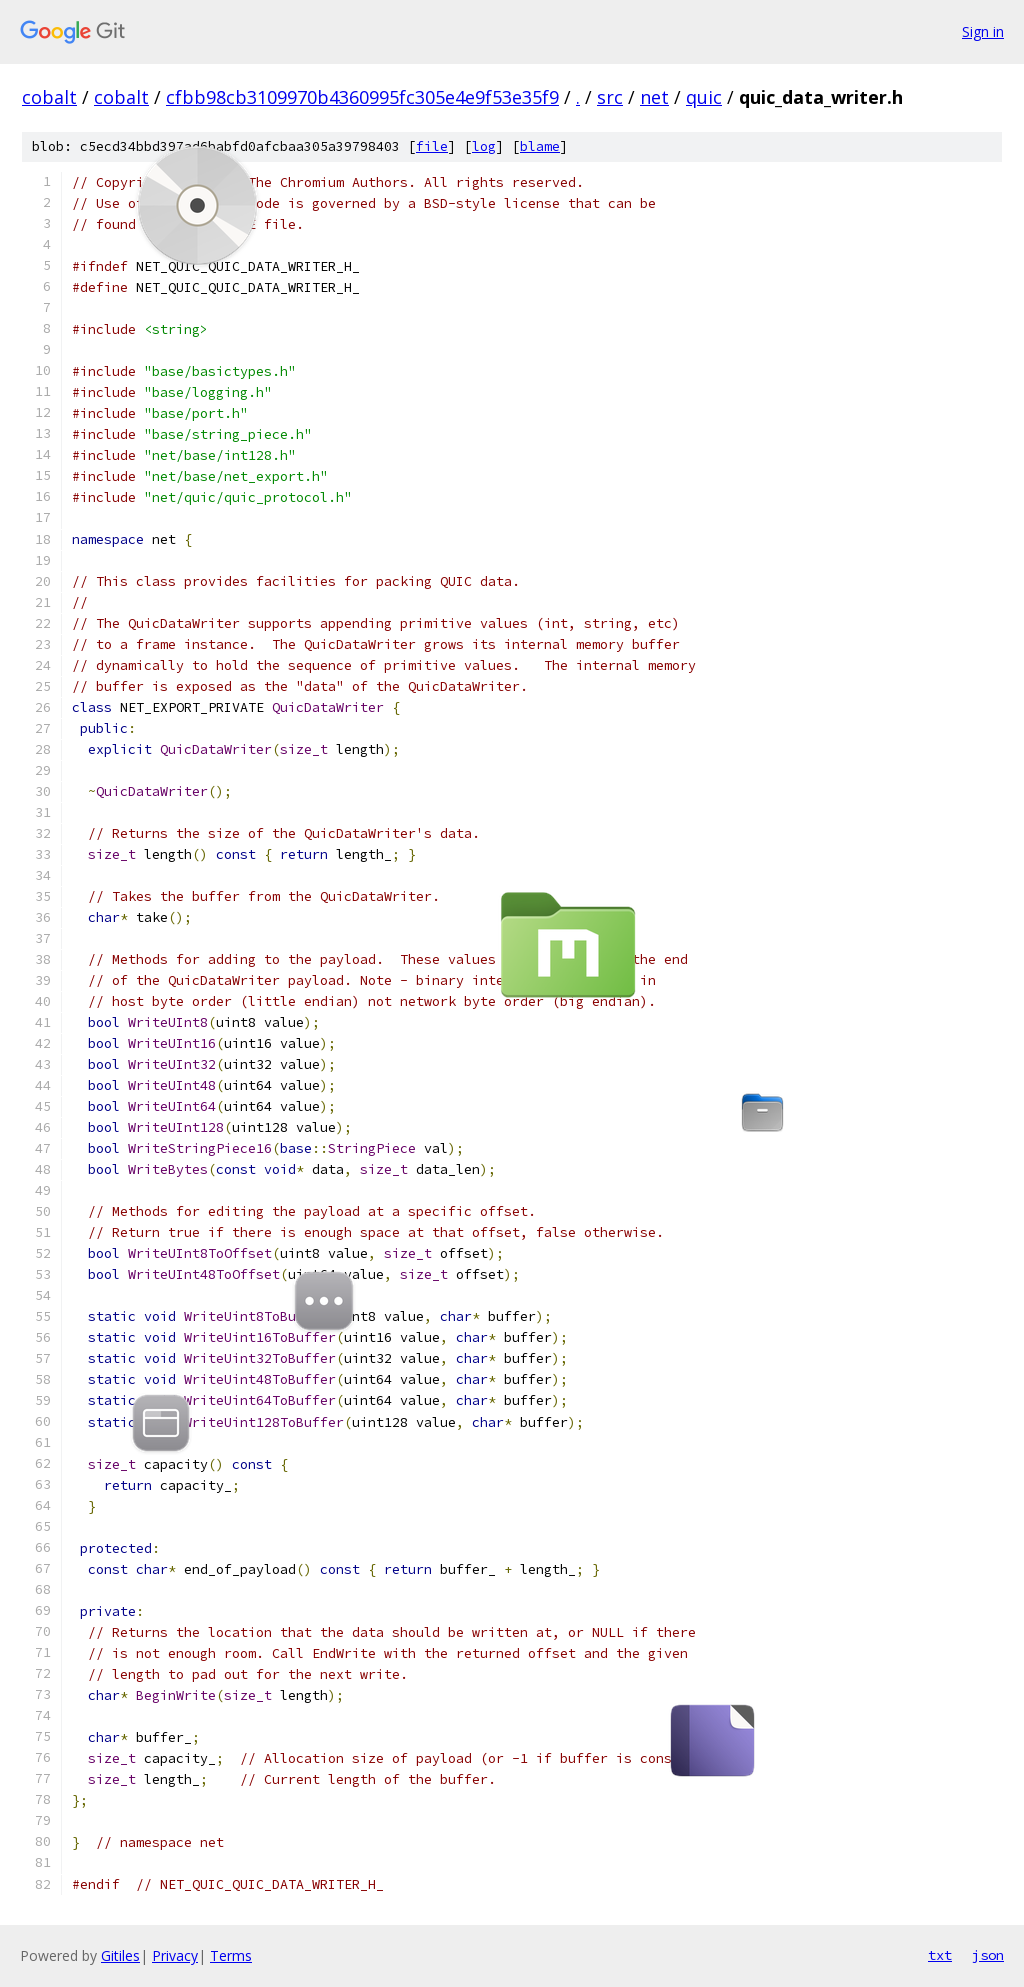 This screenshot has width=1024, height=1987. What do you see at coordinates (197, 205) in the screenshot?
I see `access DVD-R disc drive` at bounding box center [197, 205].